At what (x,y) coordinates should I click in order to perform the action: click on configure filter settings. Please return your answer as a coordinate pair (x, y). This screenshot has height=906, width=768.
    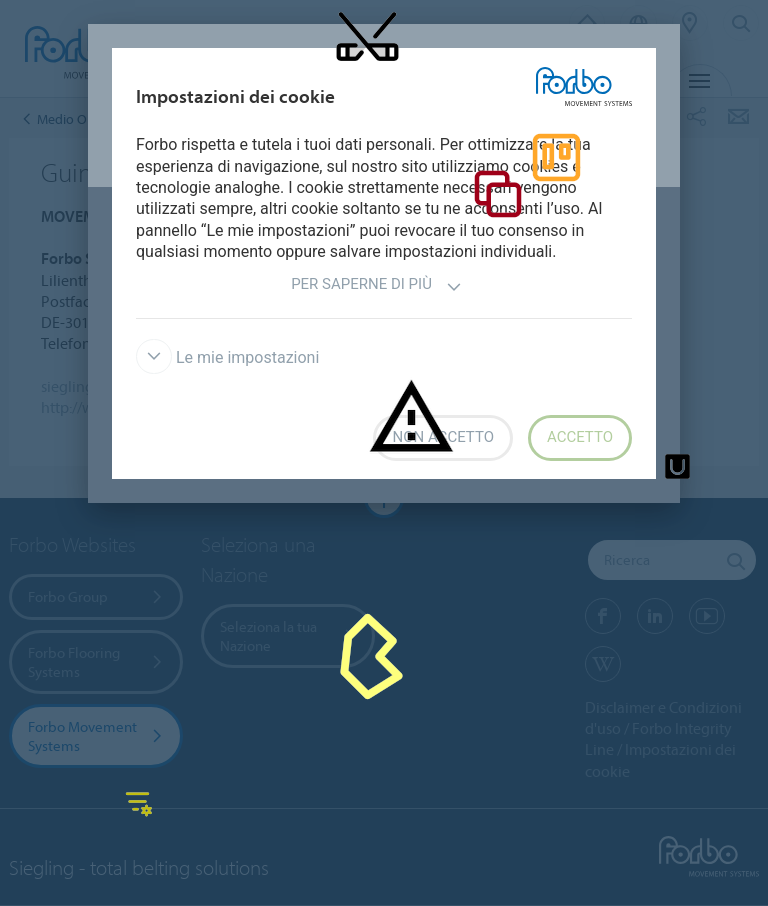
    Looking at the image, I should click on (137, 801).